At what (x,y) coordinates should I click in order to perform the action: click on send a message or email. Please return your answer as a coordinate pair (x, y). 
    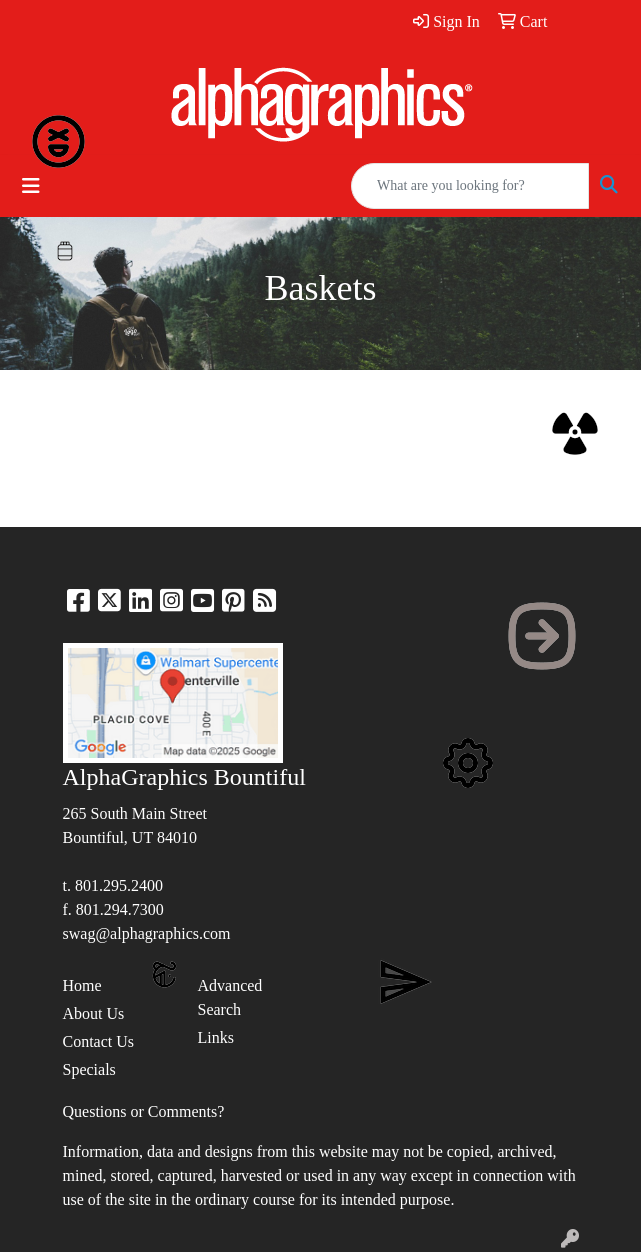
    Looking at the image, I should click on (405, 982).